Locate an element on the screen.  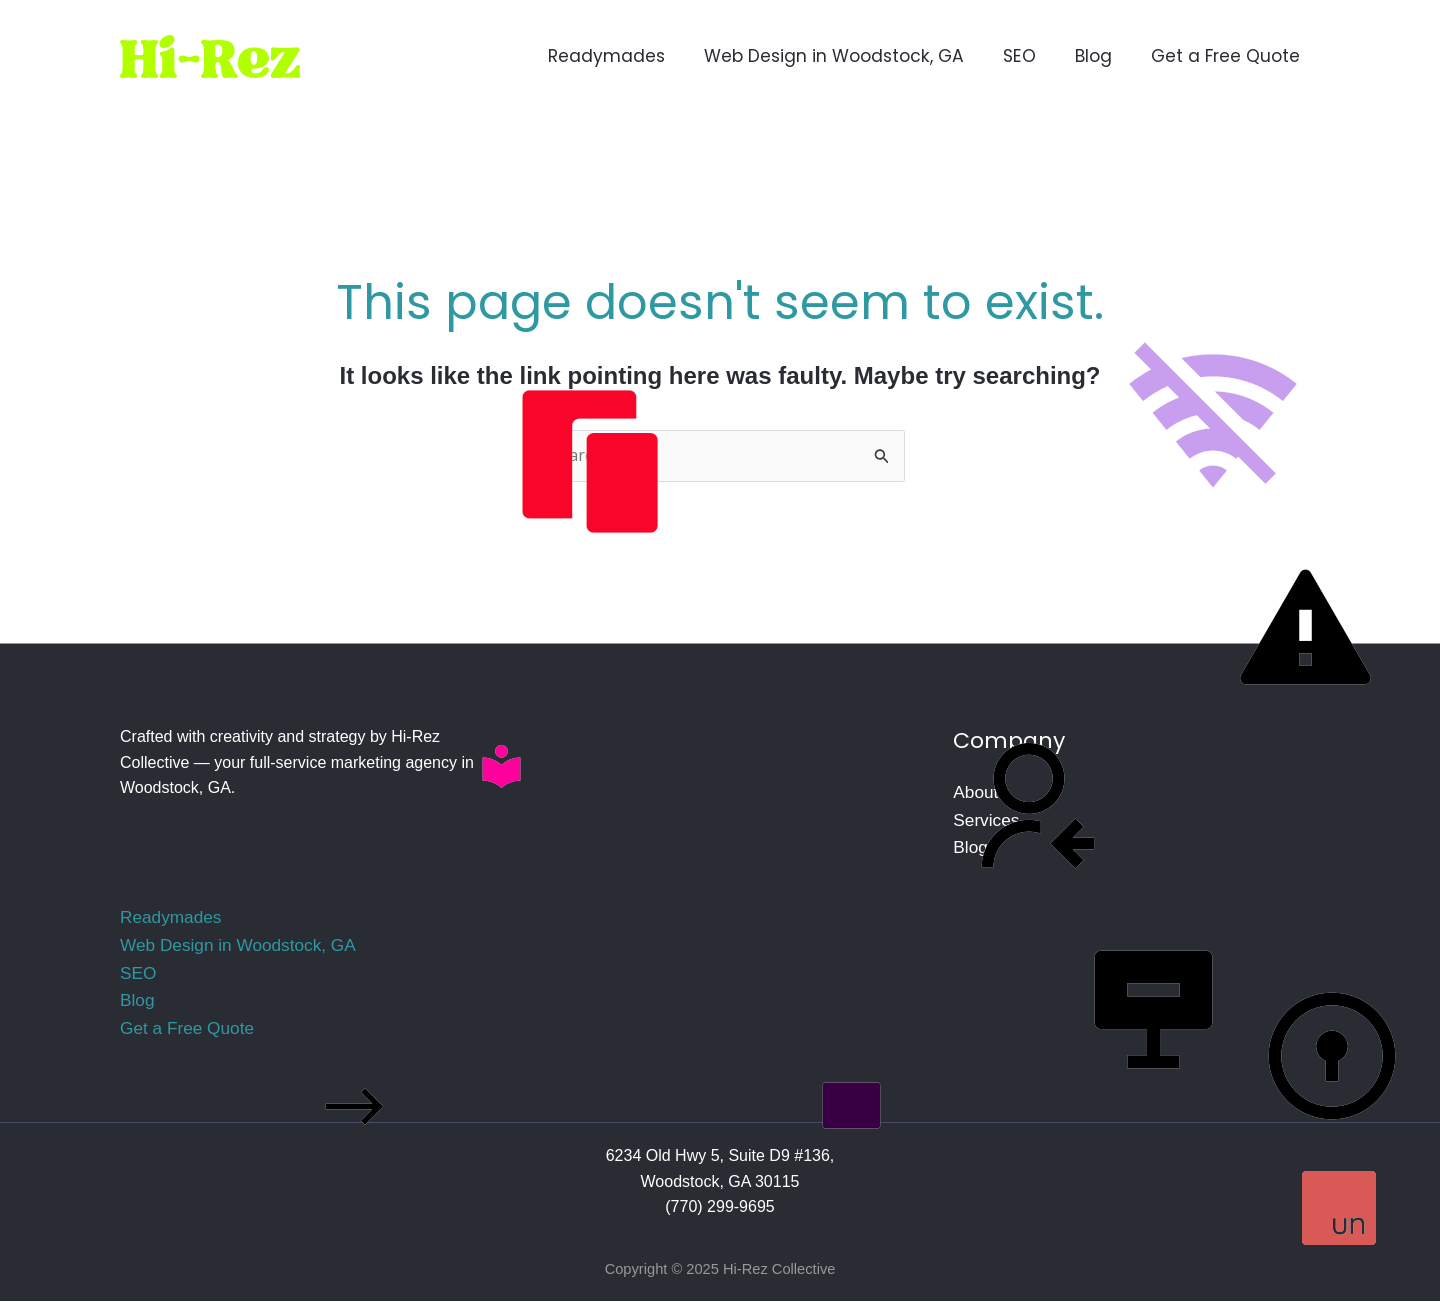
indicates a reserved or held item is located at coordinates (1153, 1009).